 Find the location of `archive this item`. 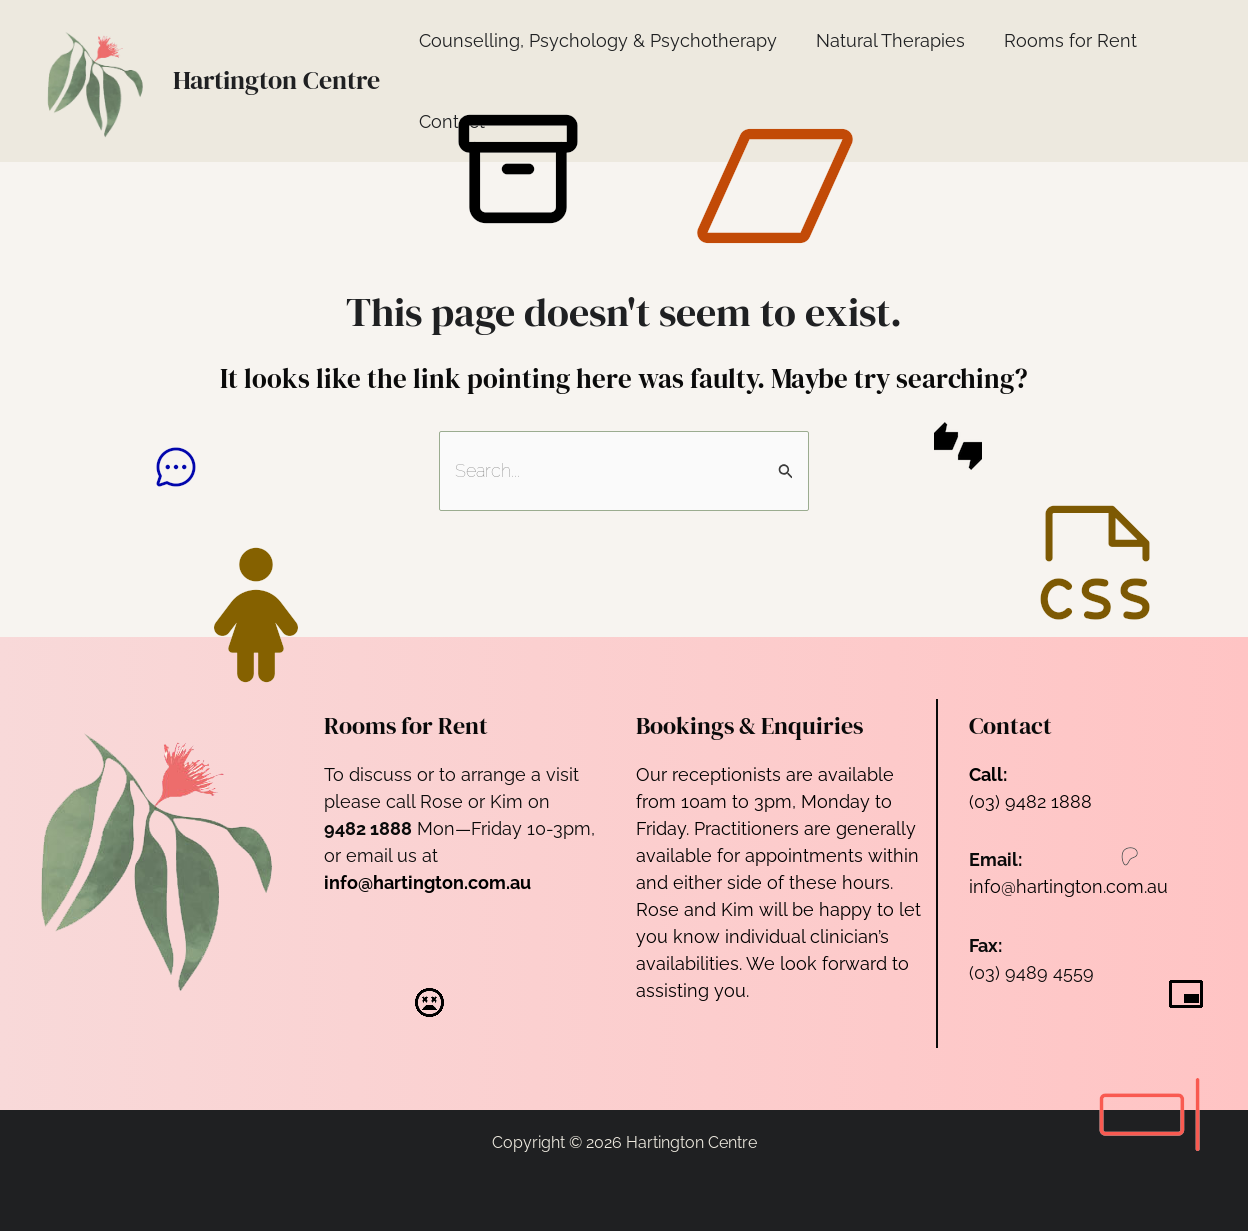

archive this item is located at coordinates (518, 169).